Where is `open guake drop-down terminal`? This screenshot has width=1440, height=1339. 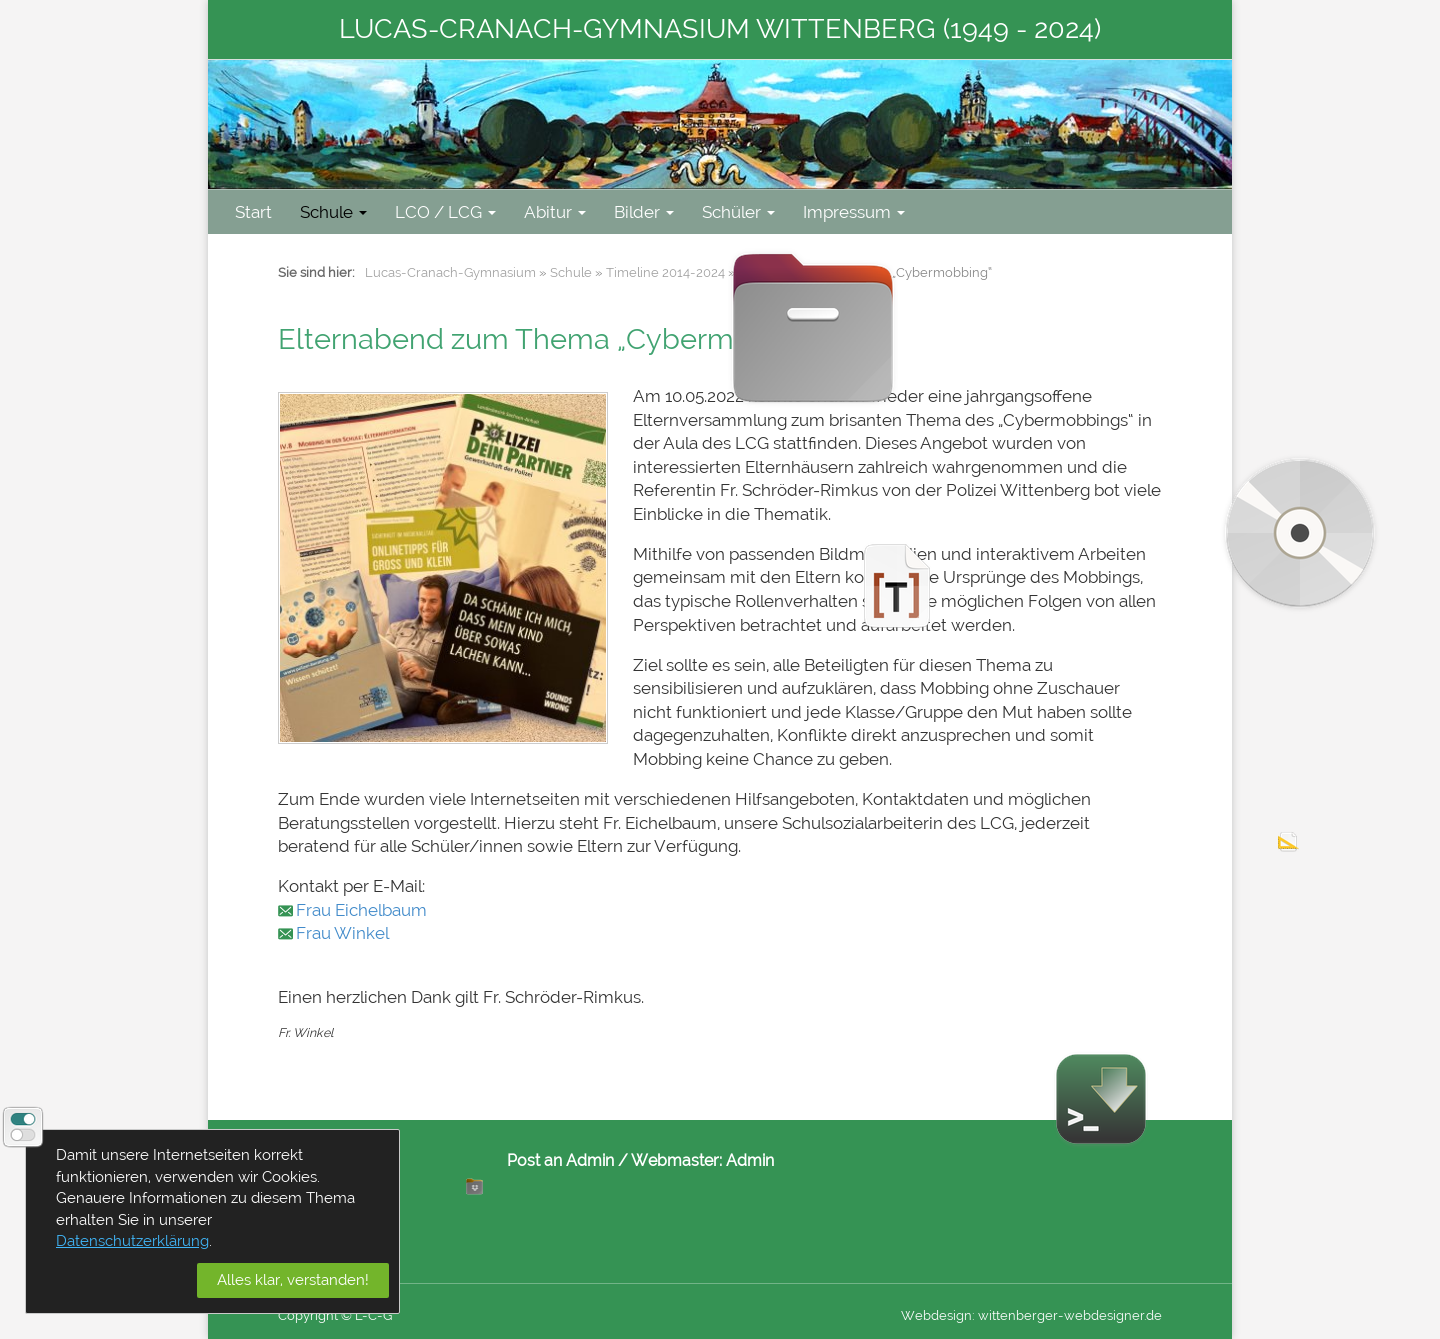 open guake drop-down terminal is located at coordinates (1101, 1099).